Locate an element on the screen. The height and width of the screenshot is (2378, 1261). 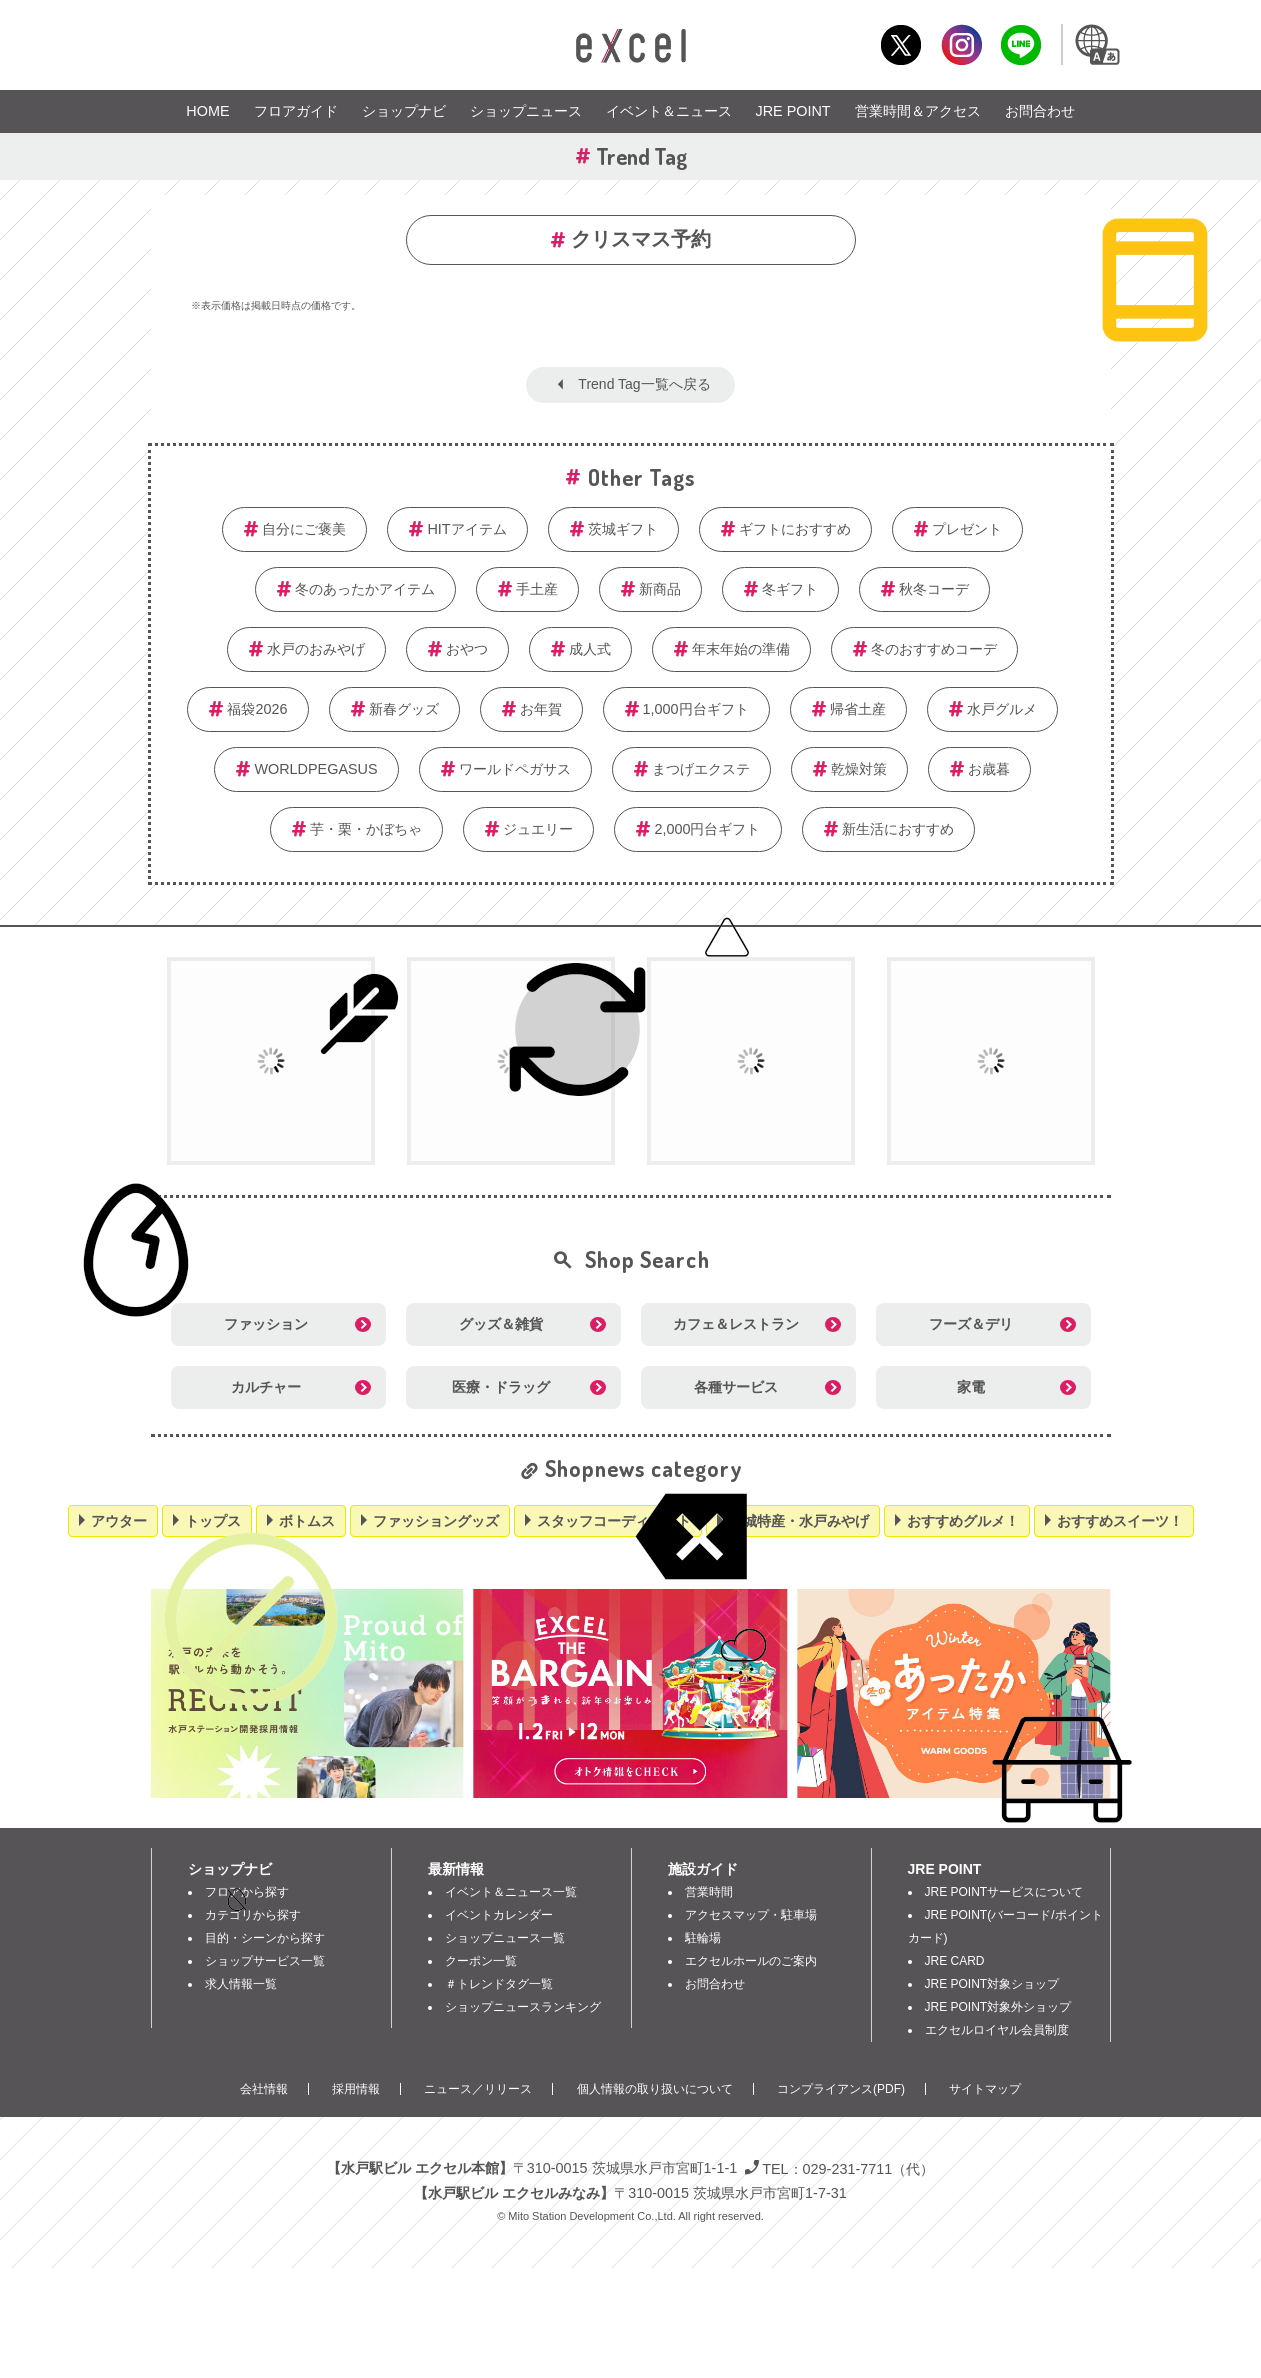
compose a new post or message is located at coordinates (356, 1015).